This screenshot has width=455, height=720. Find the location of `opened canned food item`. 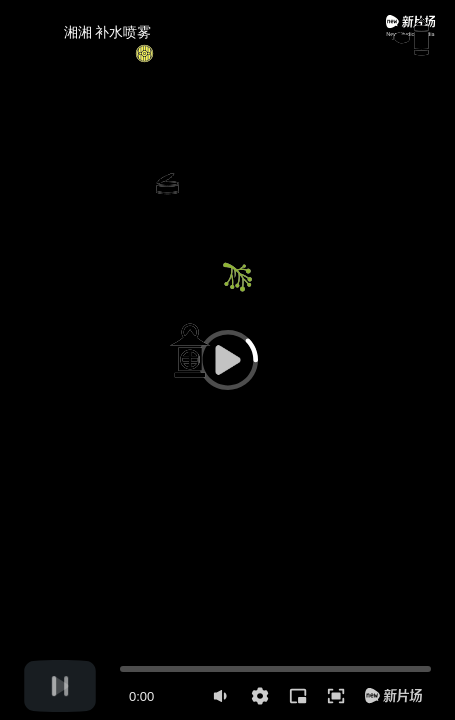

opened canned food item is located at coordinates (167, 183).